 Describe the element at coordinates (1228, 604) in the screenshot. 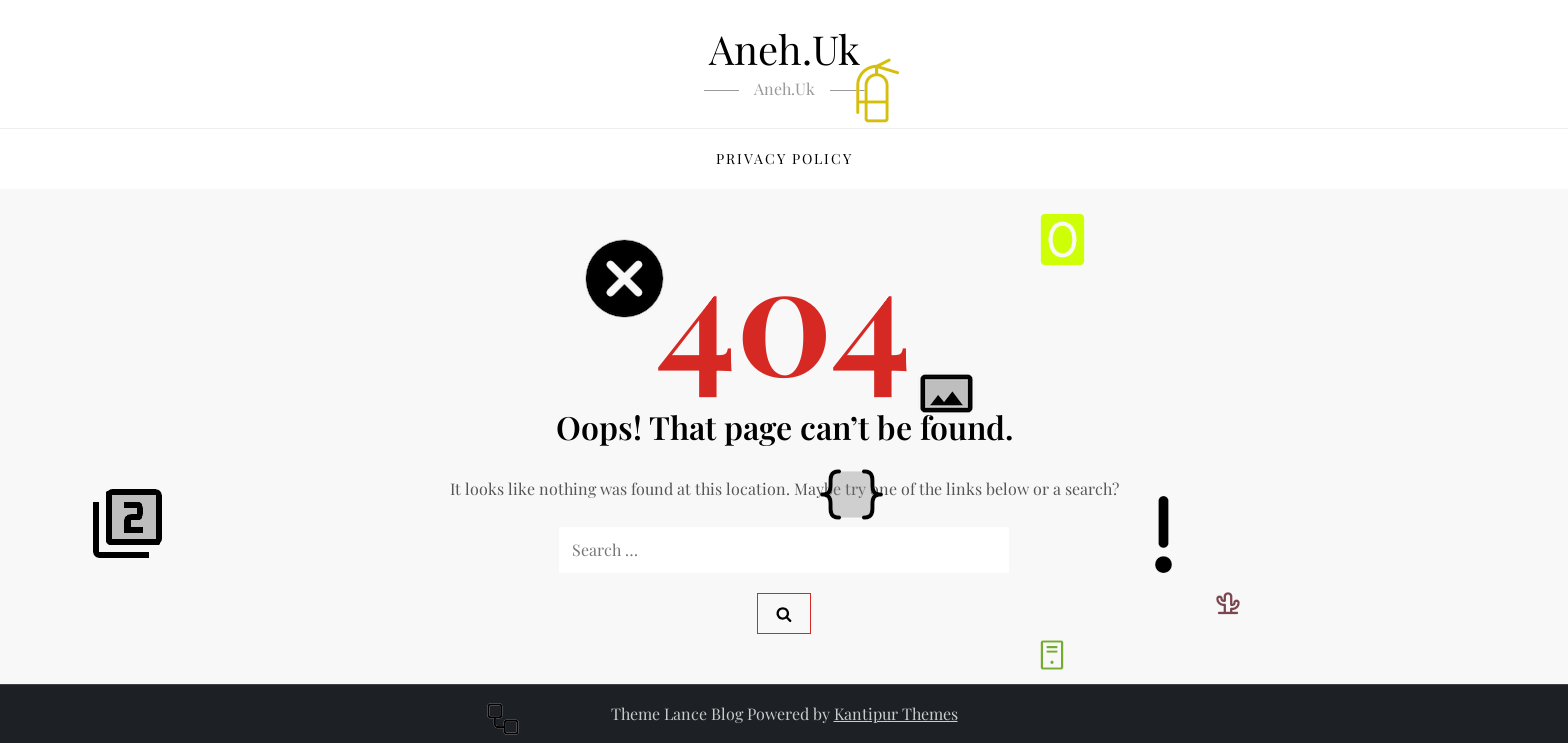

I see `indicates desert or arid climate theme` at that location.